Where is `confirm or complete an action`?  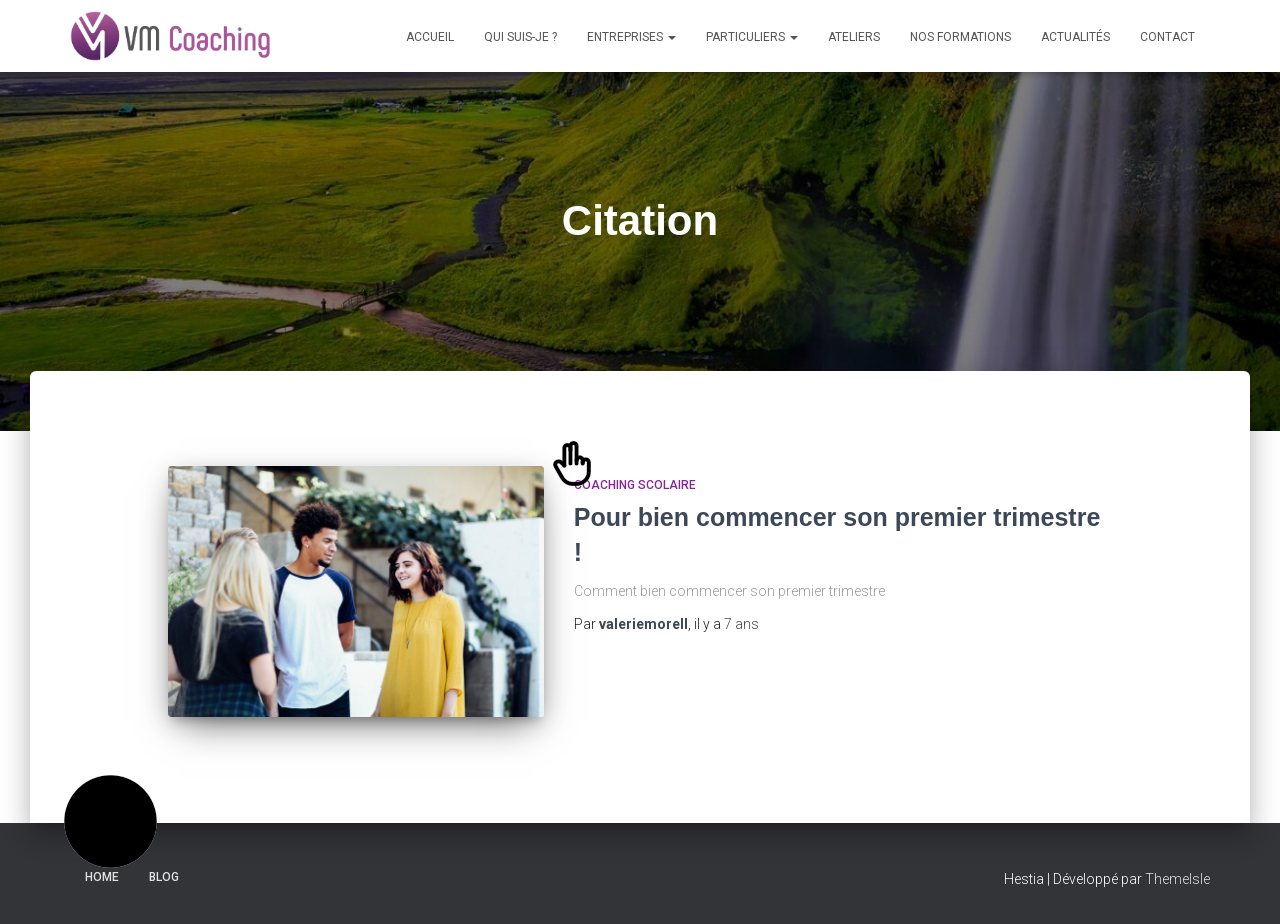 confirm or complete an action is located at coordinates (110, 821).